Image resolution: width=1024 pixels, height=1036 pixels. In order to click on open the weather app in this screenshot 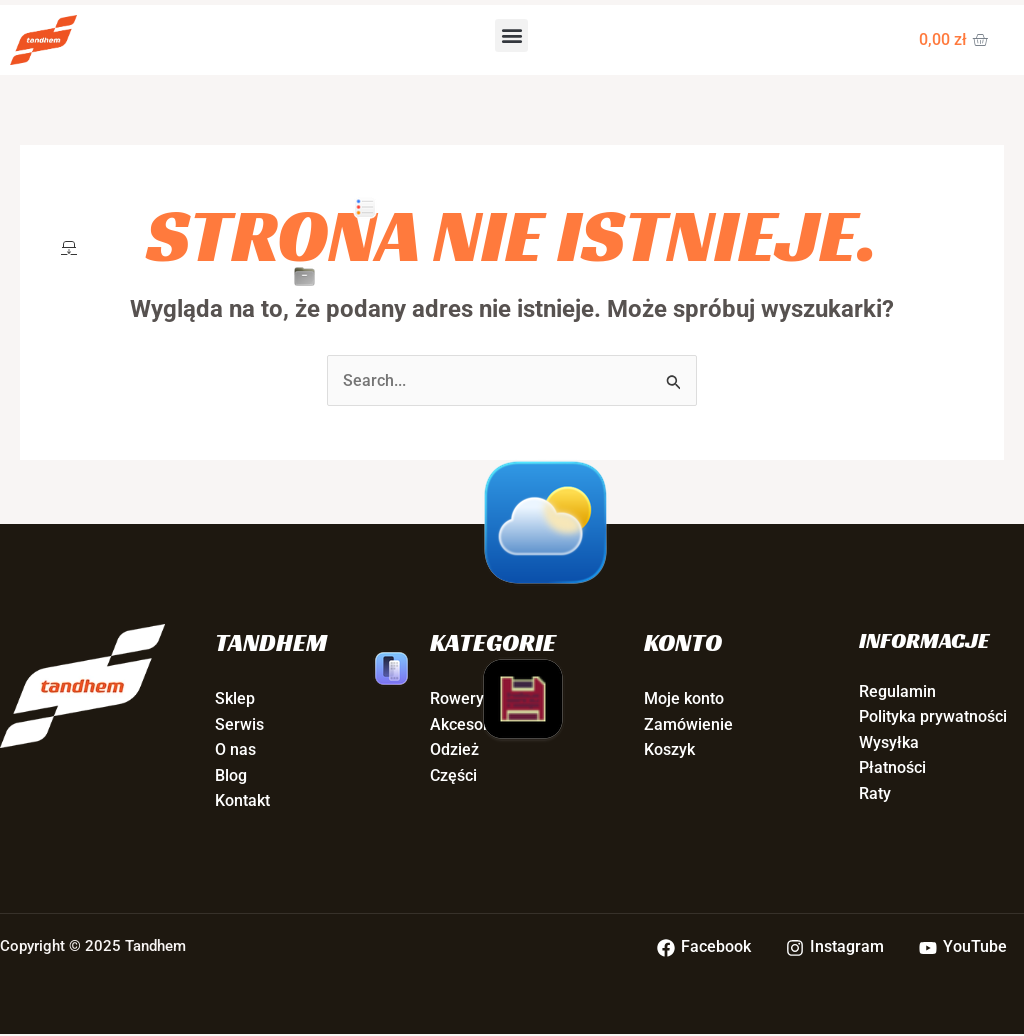, I will do `click(545, 522)`.